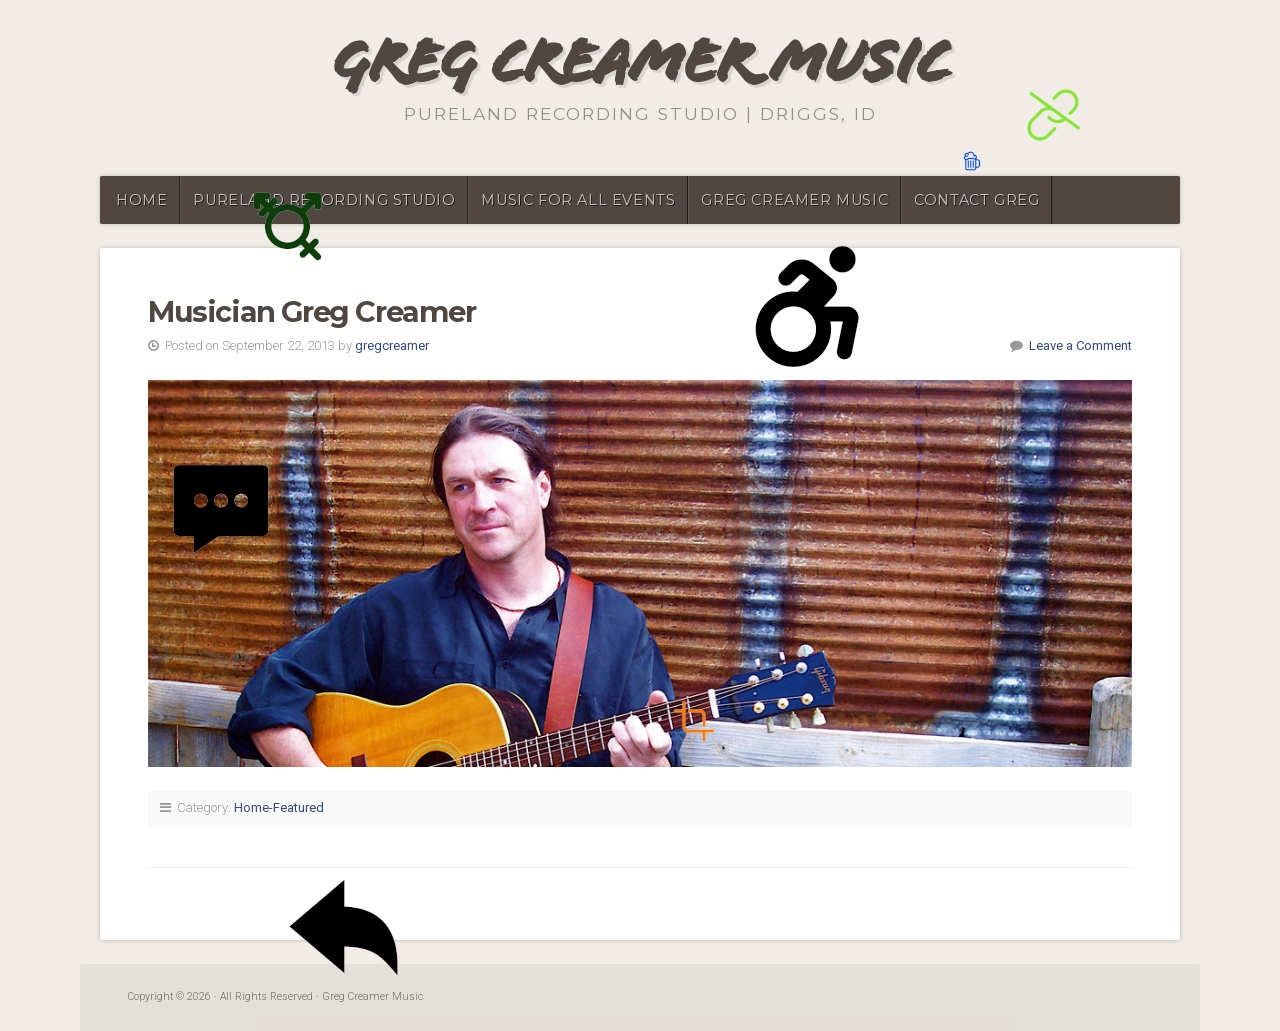 Image resolution: width=1280 pixels, height=1031 pixels. I want to click on crop an image or photo, so click(694, 721).